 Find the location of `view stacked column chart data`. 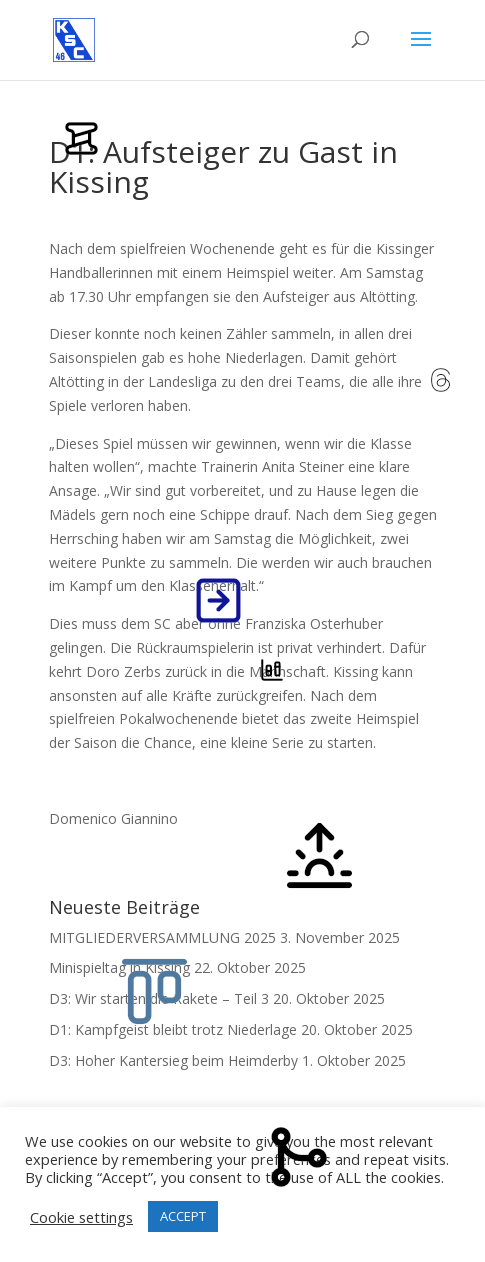

view stacked column chart data is located at coordinates (272, 670).